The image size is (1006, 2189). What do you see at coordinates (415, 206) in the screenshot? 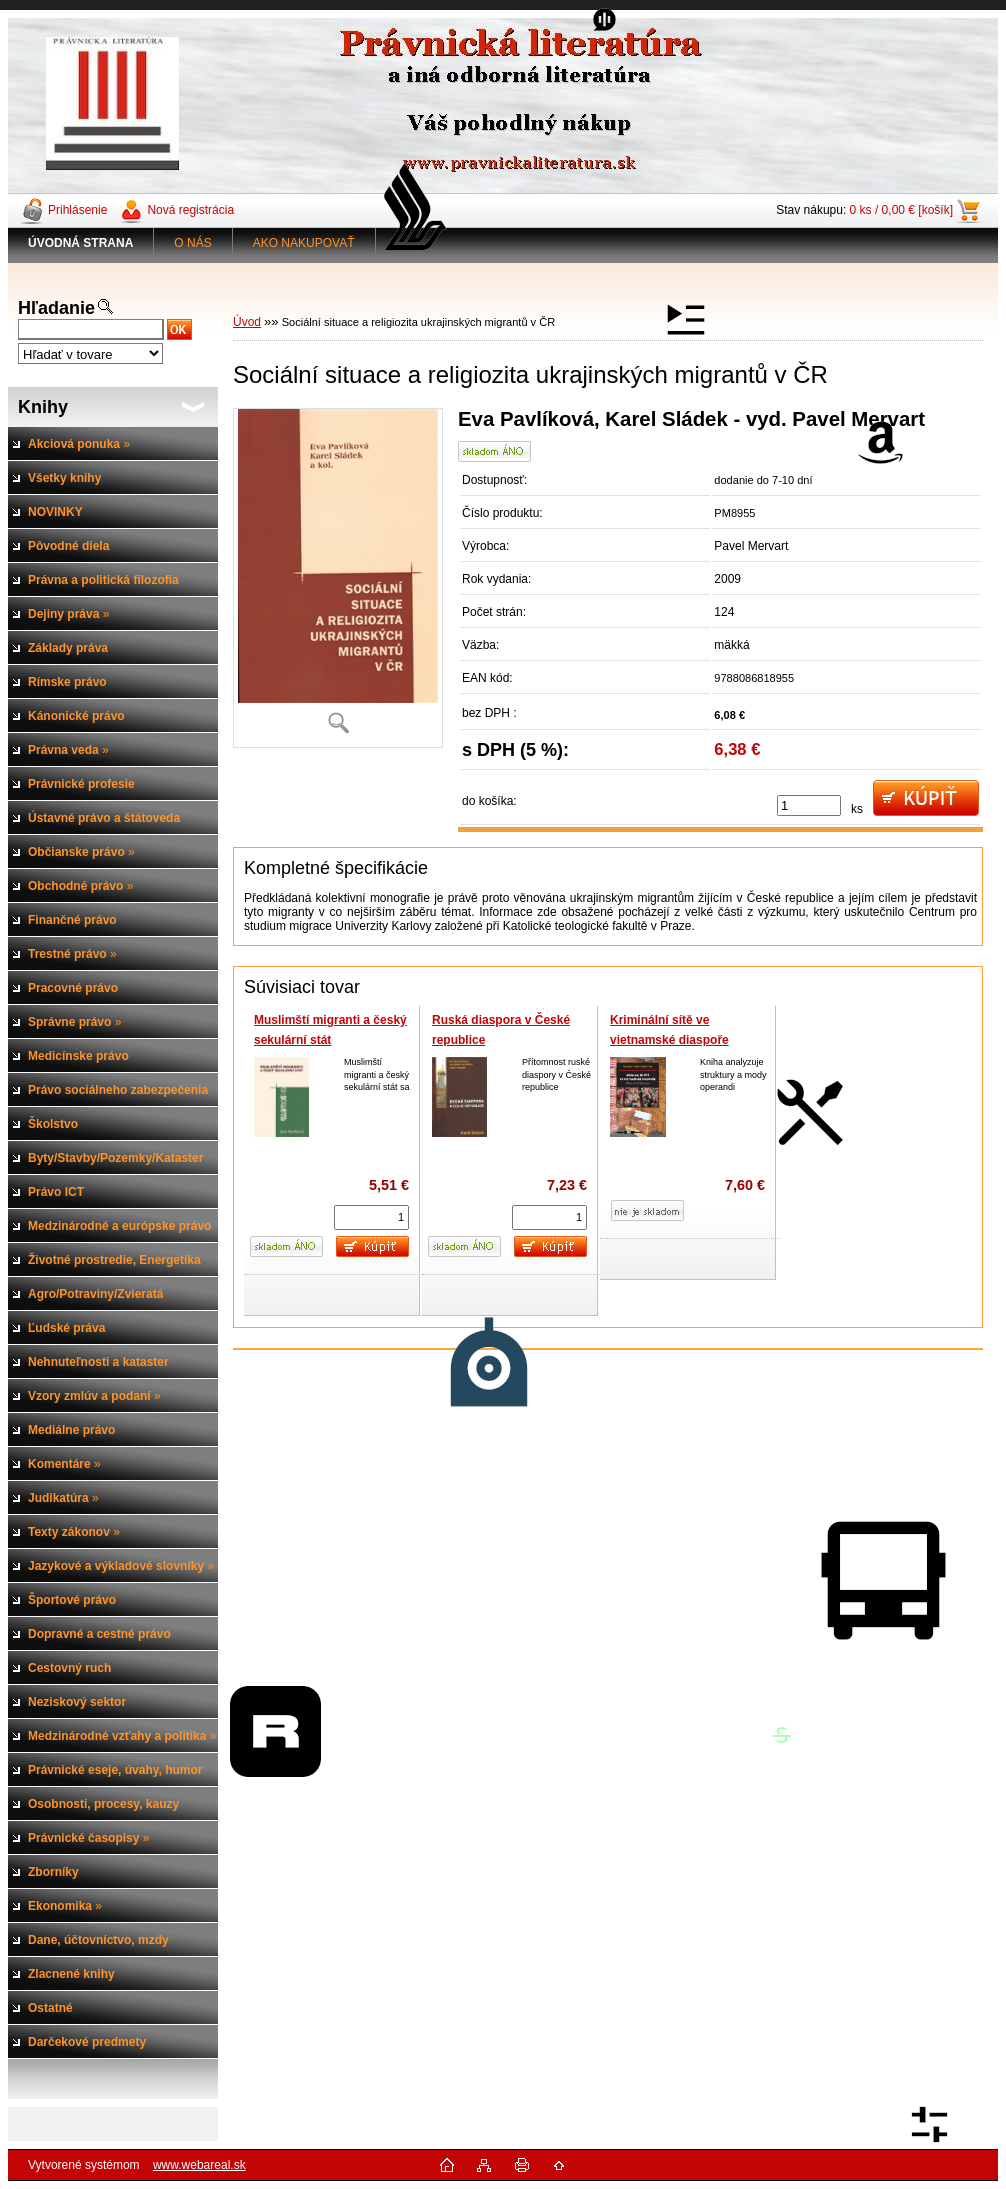
I see `Singapore Airlines app or website` at bounding box center [415, 206].